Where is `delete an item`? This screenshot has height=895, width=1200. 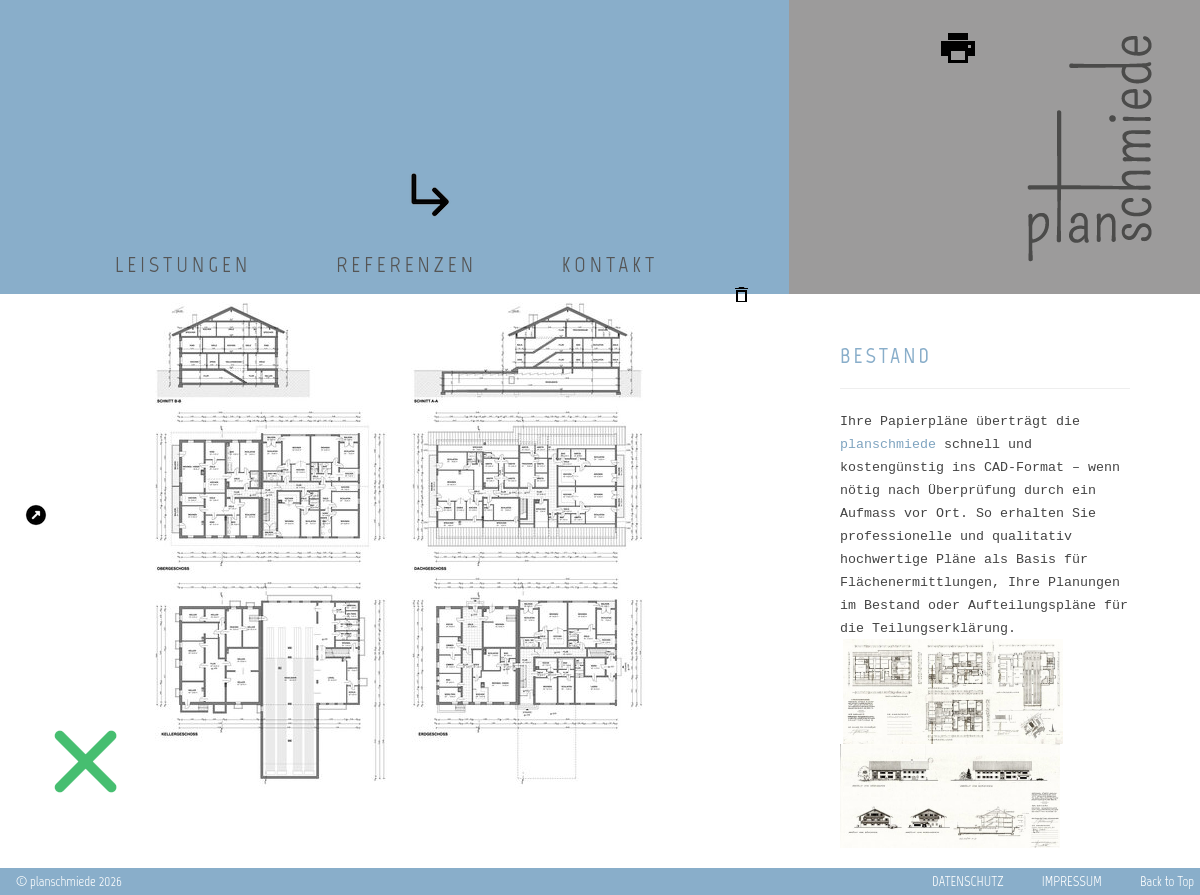
delete an item is located at coordinates (741, 294).